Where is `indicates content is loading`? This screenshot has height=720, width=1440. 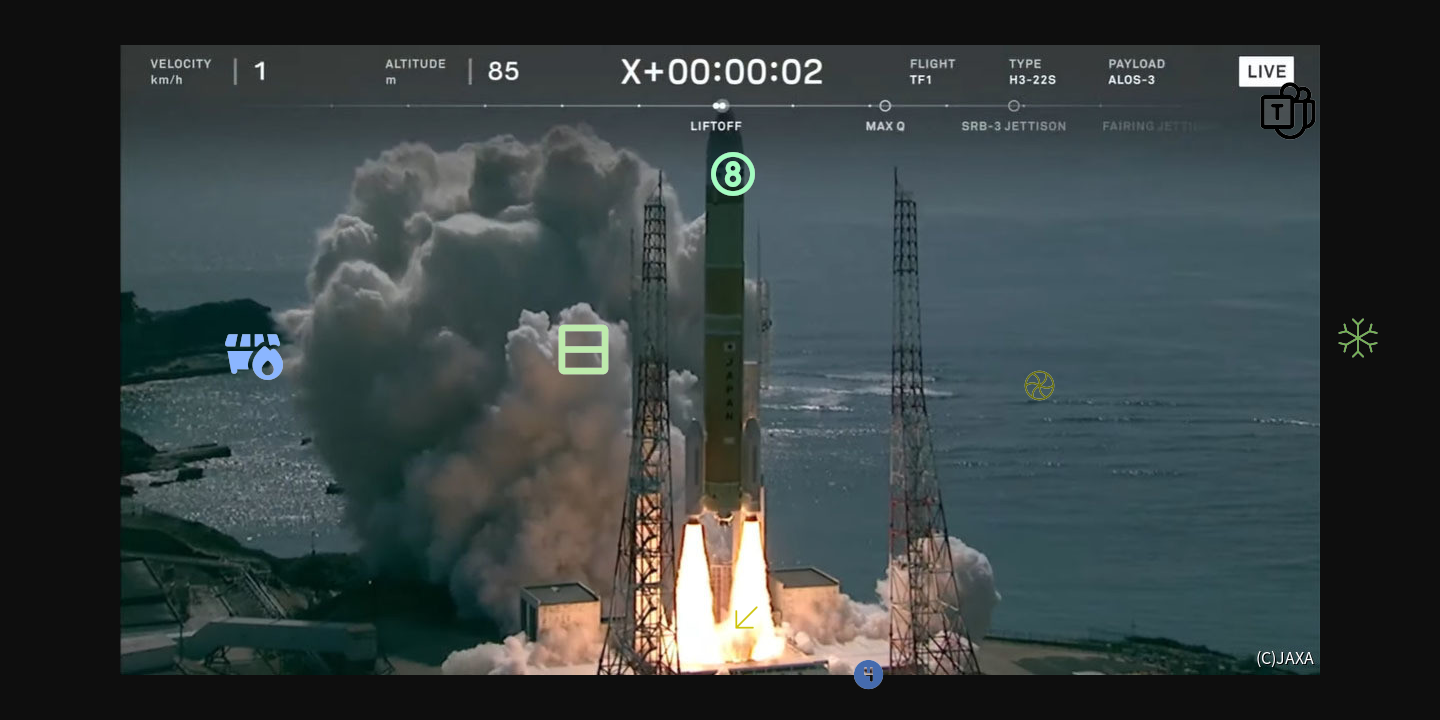 indicates content is loading is located at coordinates (1039, 385).